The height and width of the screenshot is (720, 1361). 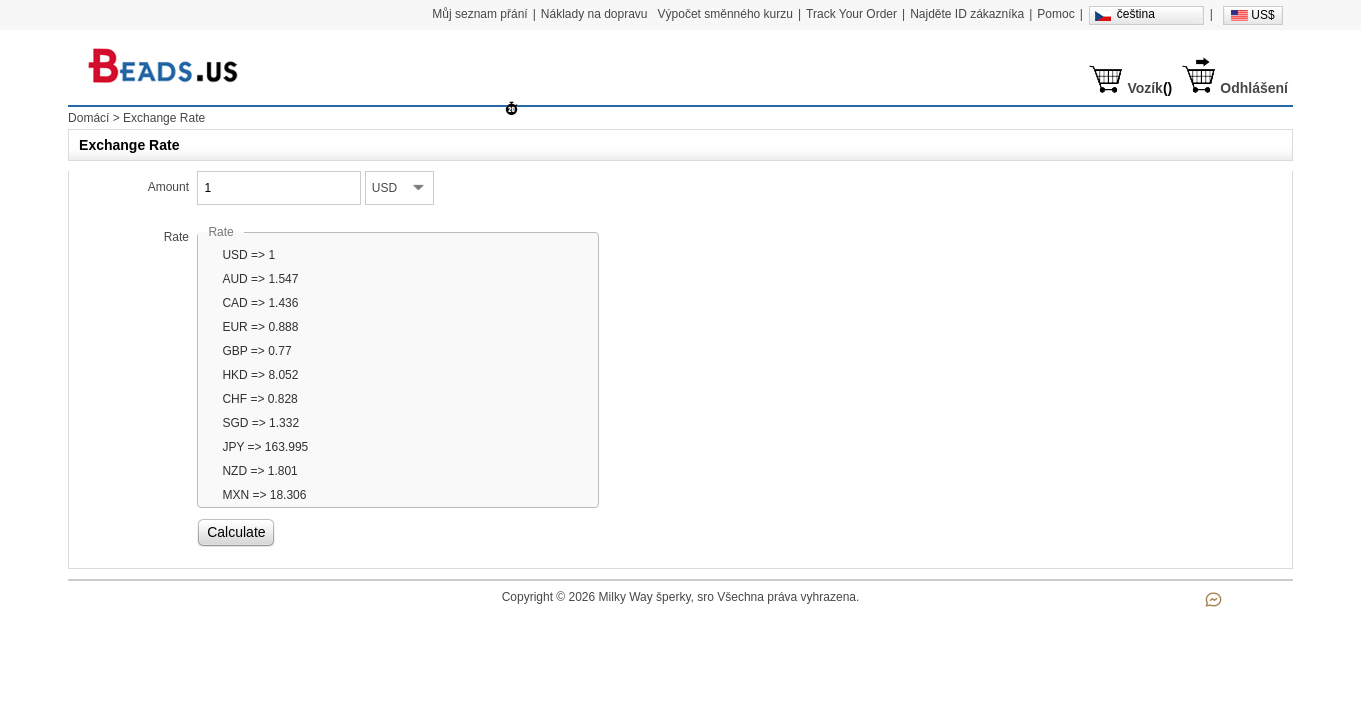 I want to click on set a 20-second timer, so click(x=511, y=108).